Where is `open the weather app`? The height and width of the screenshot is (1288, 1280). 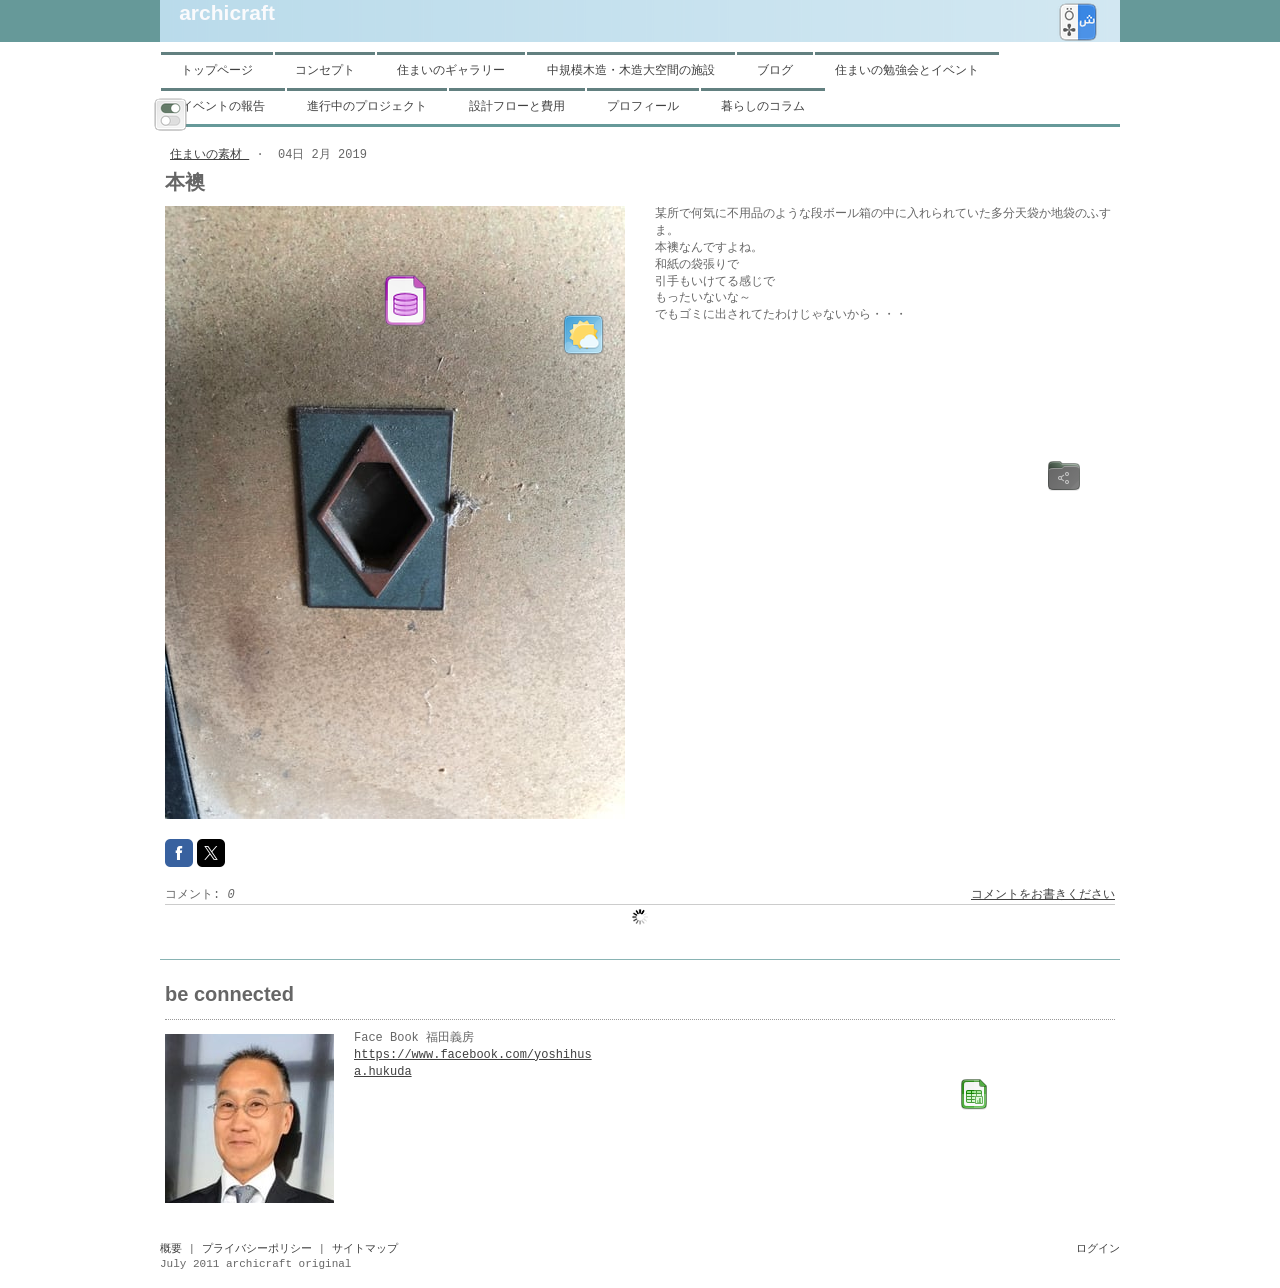
open the weather app is located at coordinates (583, 334).